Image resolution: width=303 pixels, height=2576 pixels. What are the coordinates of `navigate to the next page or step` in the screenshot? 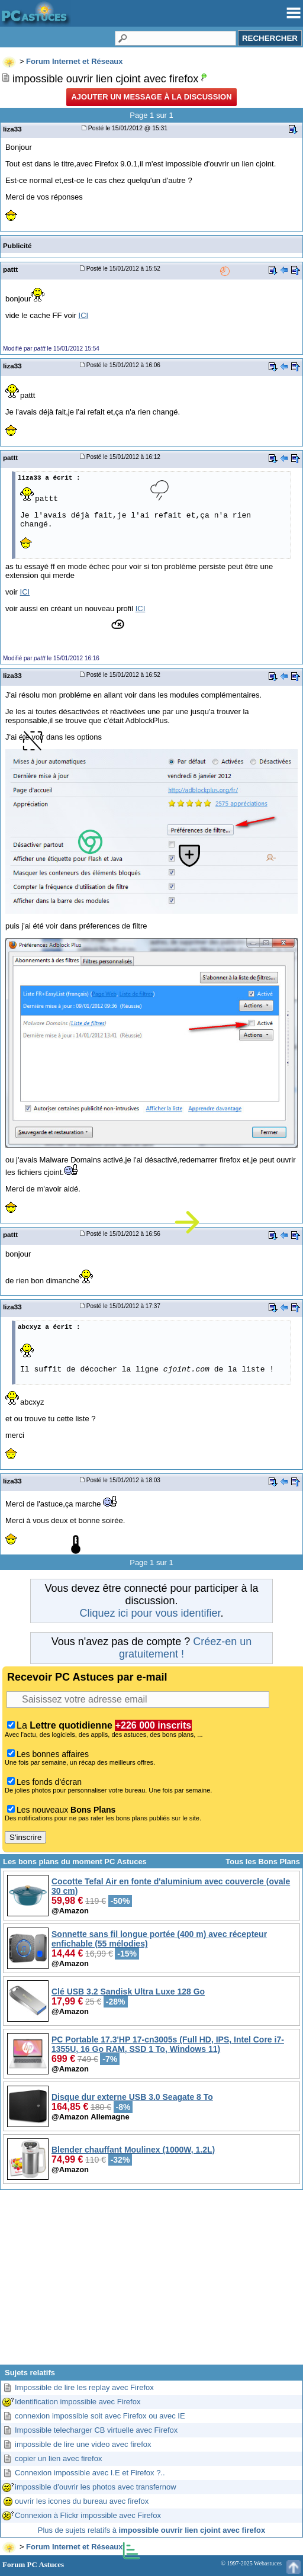 It's located at (187, 1222).